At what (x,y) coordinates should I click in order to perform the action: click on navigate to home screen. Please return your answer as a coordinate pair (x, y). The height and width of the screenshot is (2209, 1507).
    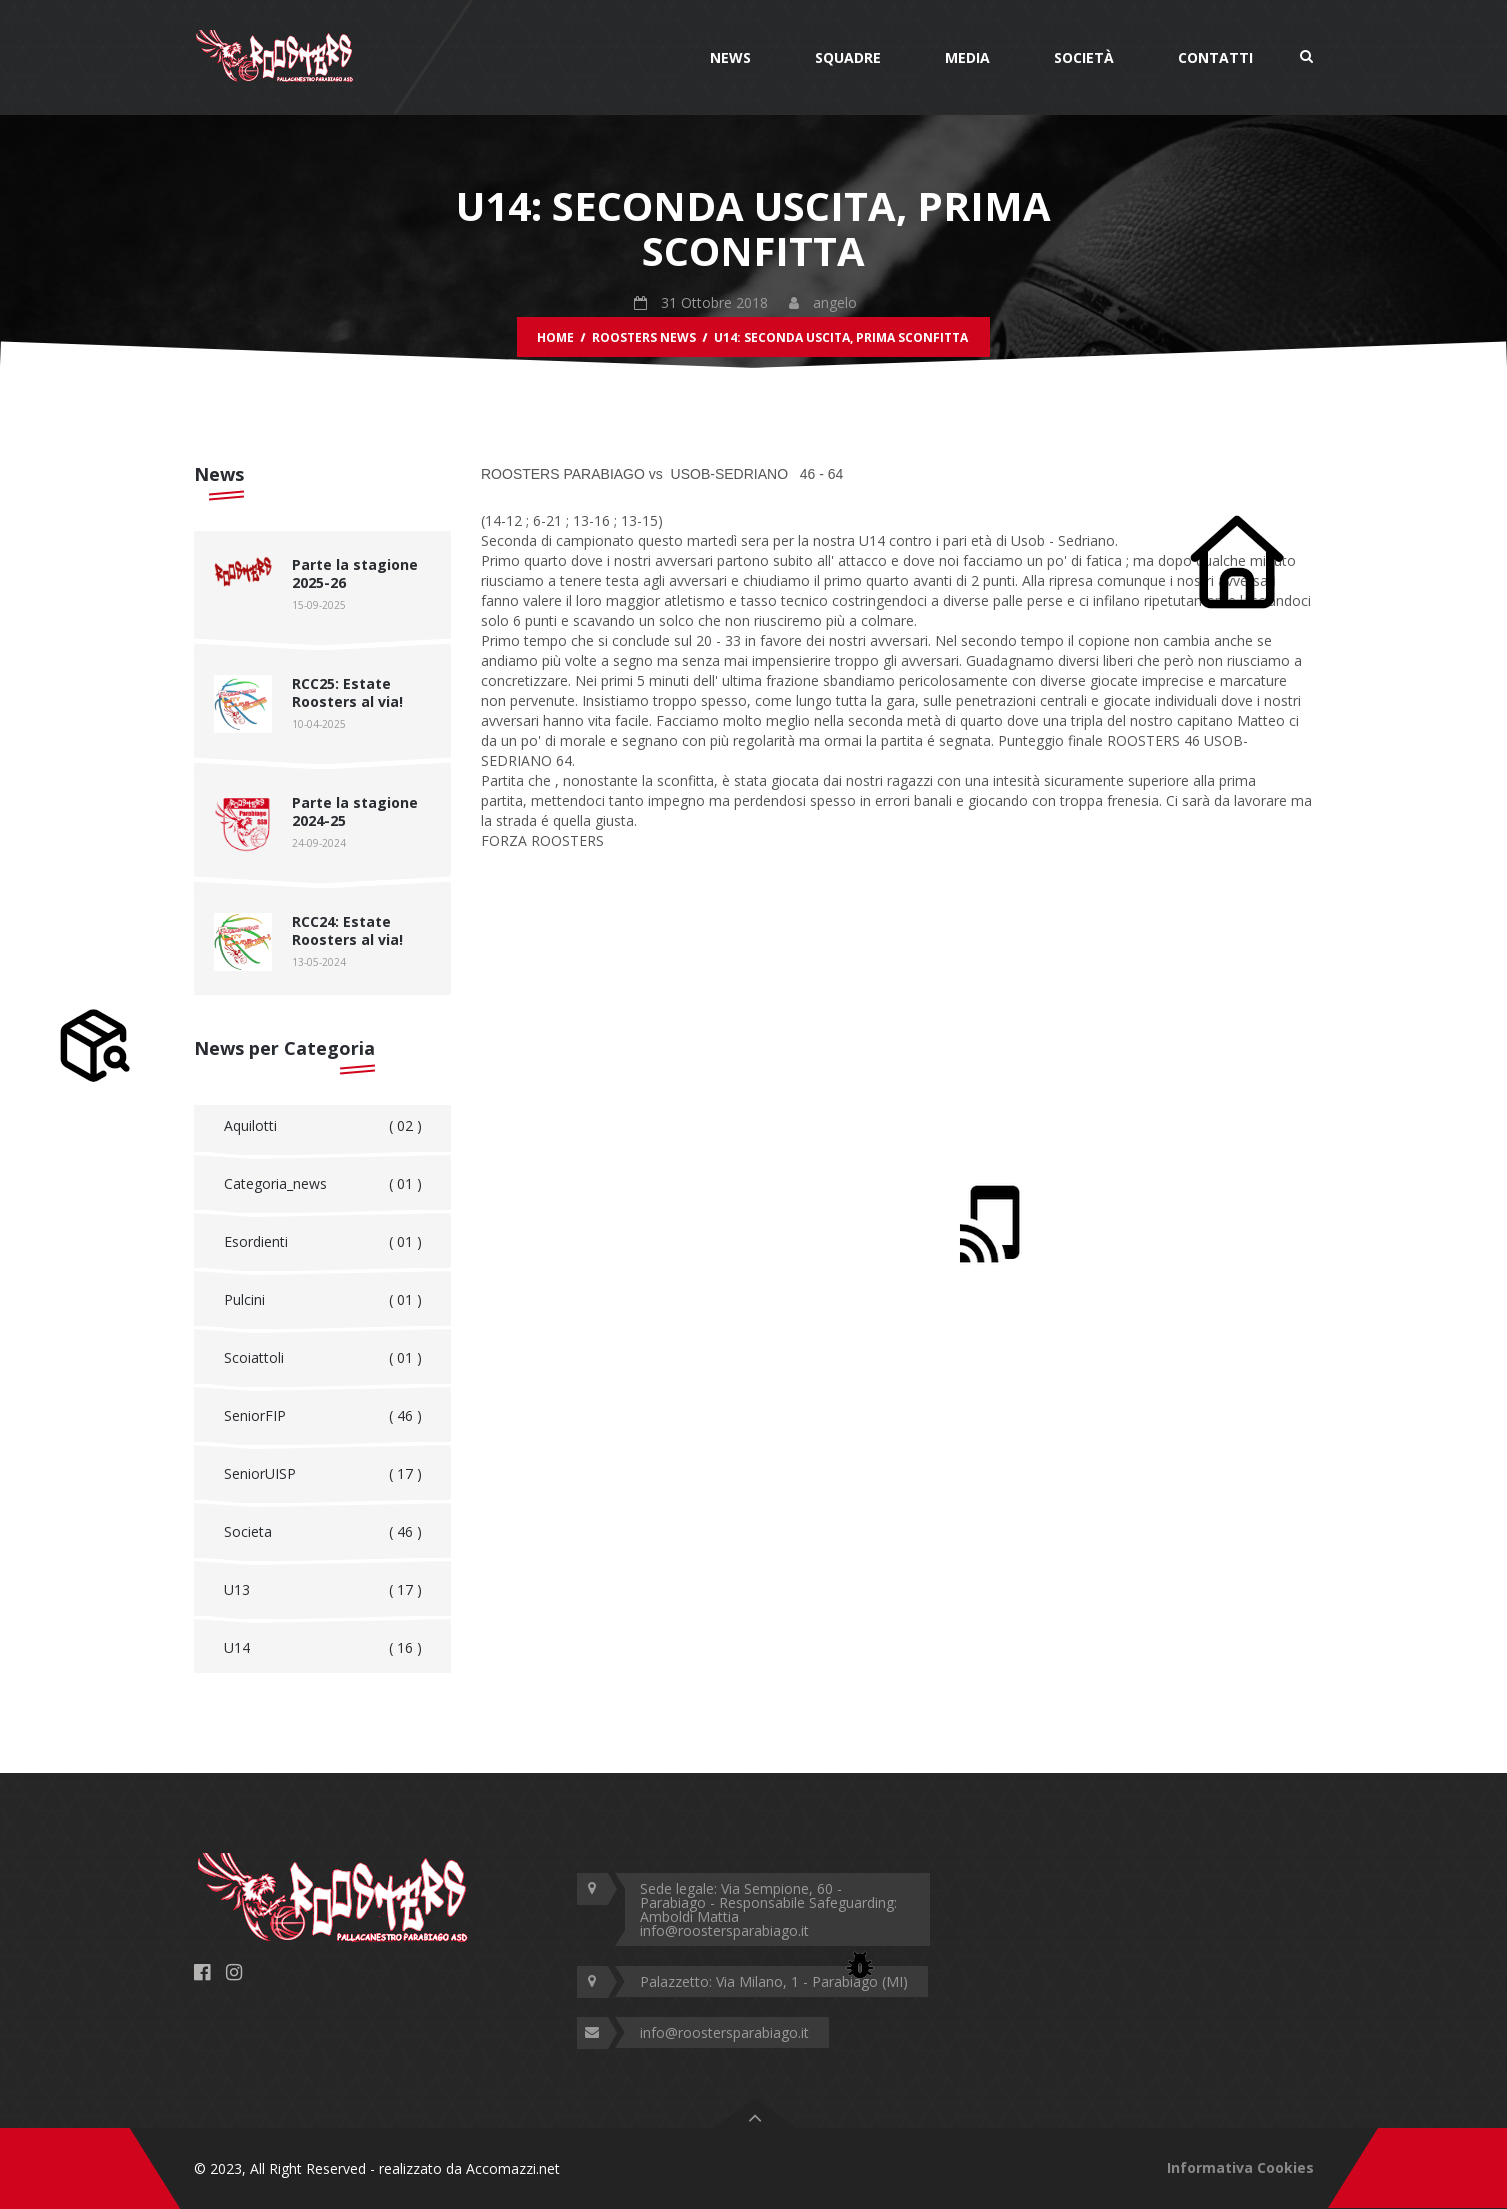
    Looking at the image, I should click on (1237, 562).